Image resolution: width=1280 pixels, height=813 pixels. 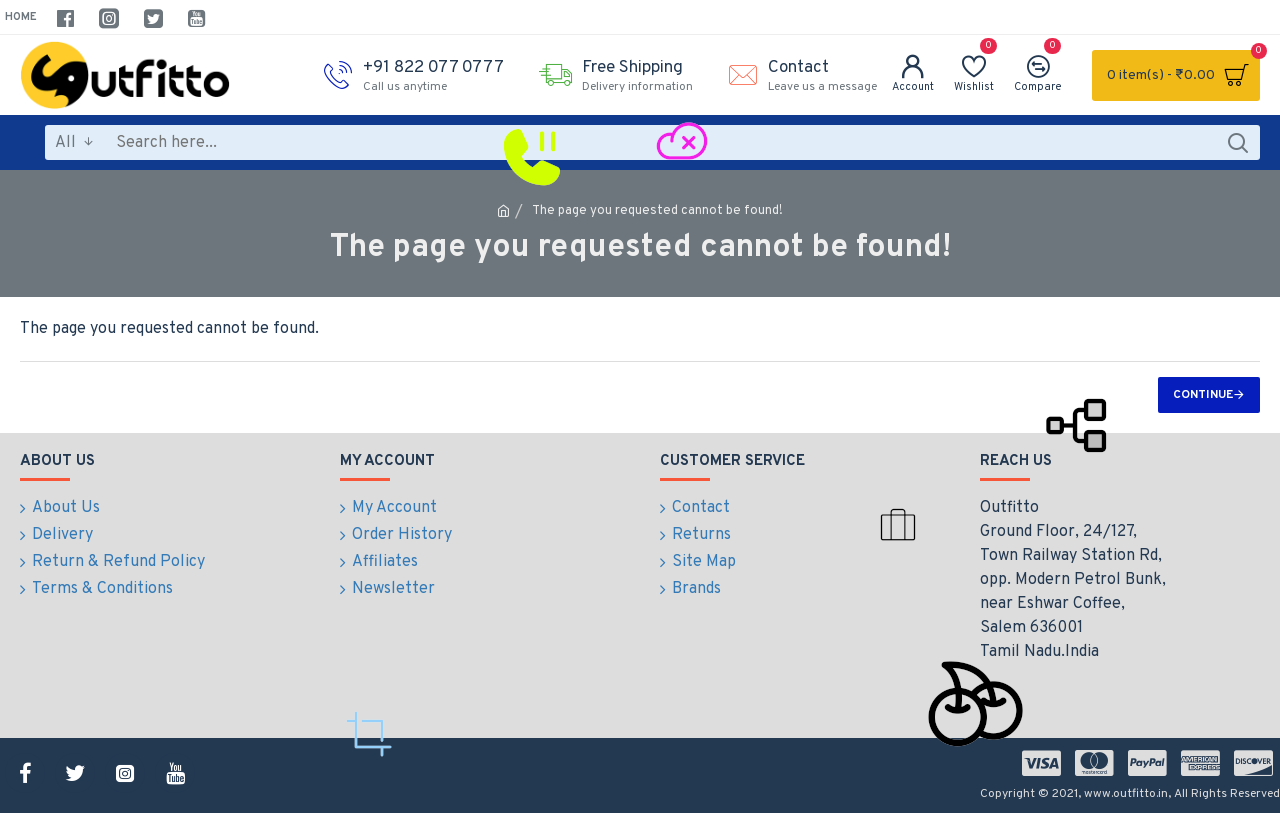 What do you see at coordinates (898, 526) in the screenshot?
I see `access travel or trip planning features` at bounding box center [898, 526].